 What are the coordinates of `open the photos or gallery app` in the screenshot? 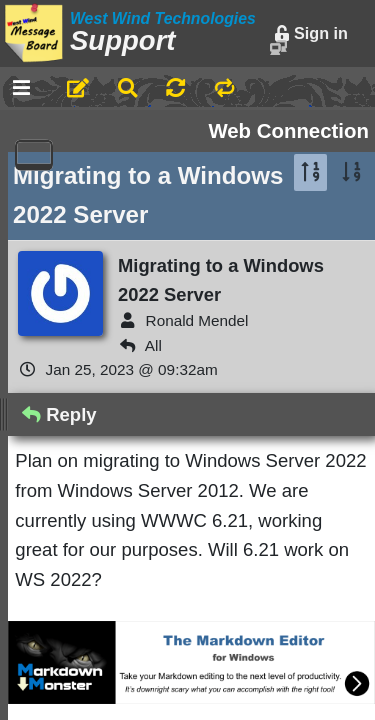 It's located at (34, 154).